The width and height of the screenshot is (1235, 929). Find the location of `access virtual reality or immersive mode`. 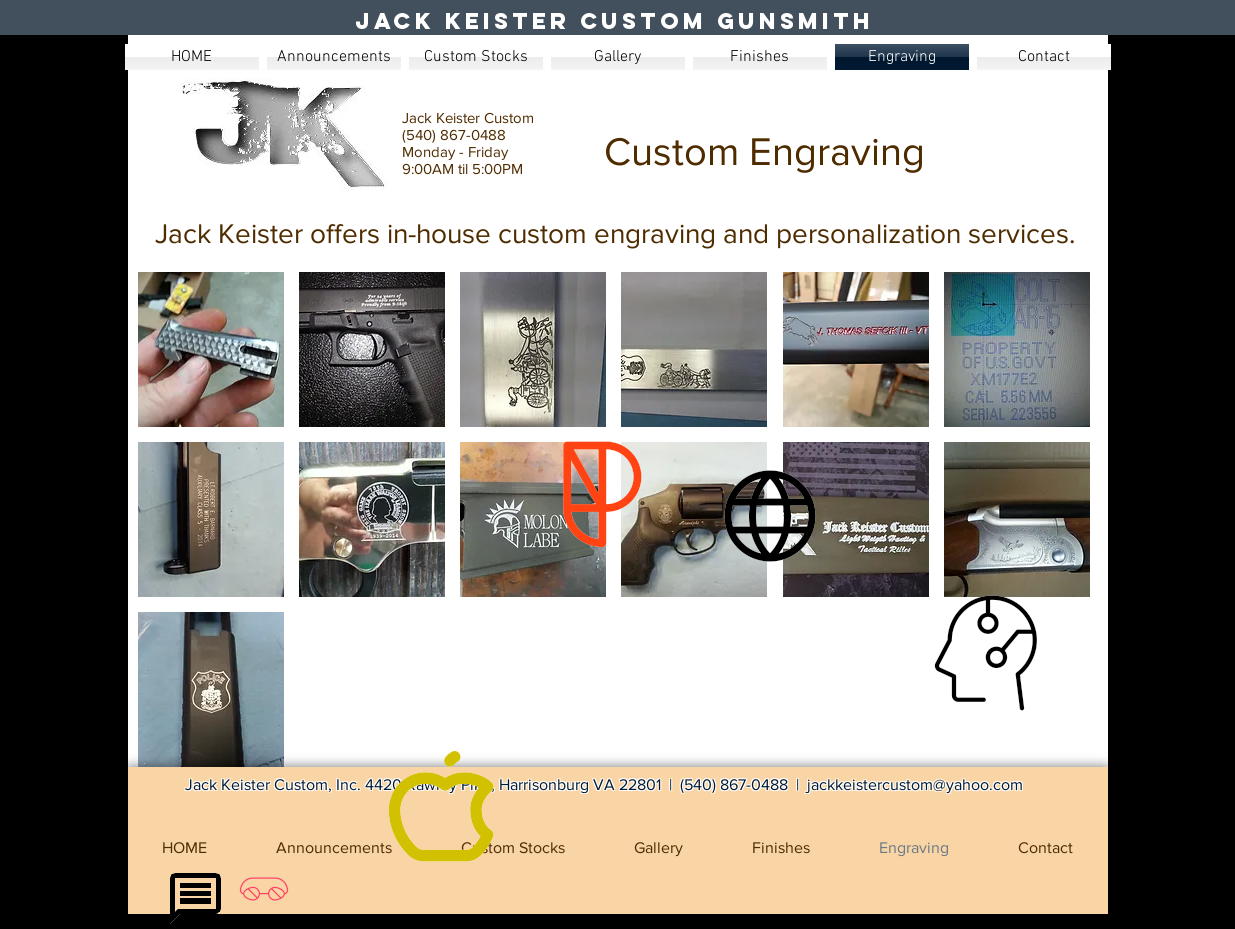

access virtual reality or immersive mode is located at coordinates (264, 889).